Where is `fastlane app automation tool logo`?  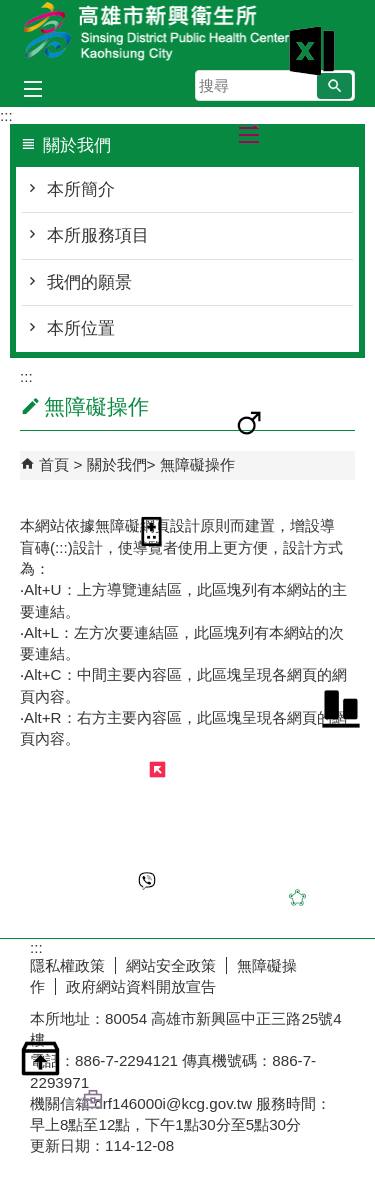 fastlane app automation tool logo is located at coordinates (297, 897).